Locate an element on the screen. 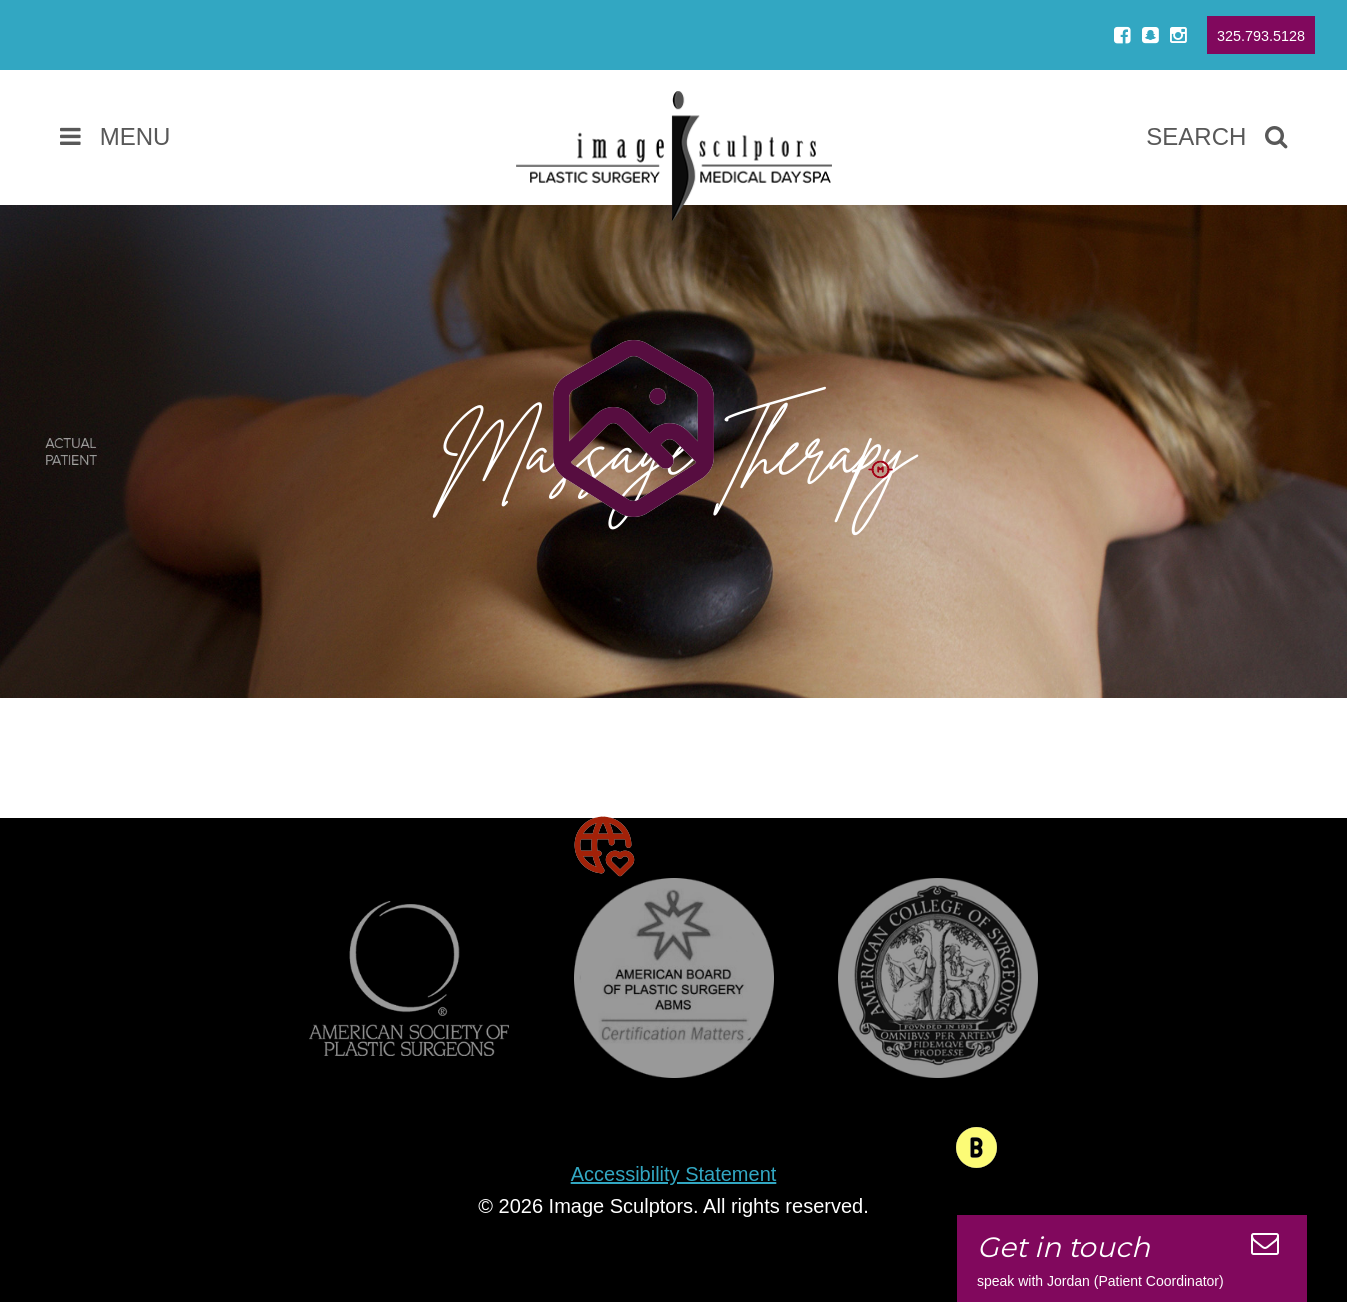  view photos in hexagonal frame is located at coordinates (633, 428).